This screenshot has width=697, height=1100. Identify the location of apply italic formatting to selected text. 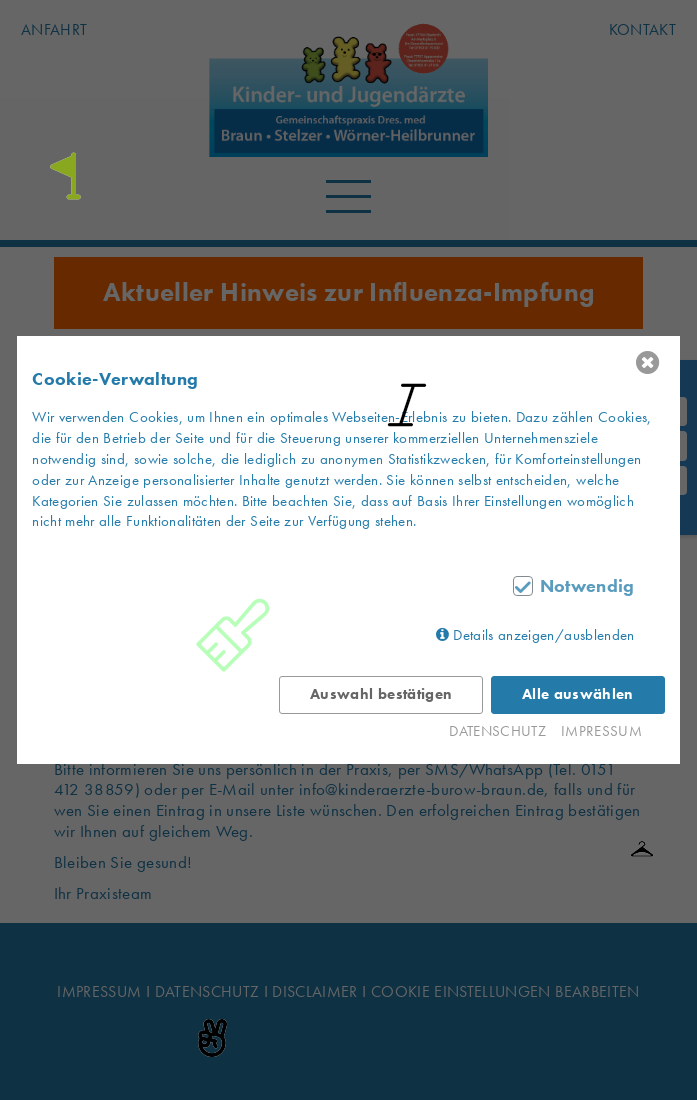
(407, 405).